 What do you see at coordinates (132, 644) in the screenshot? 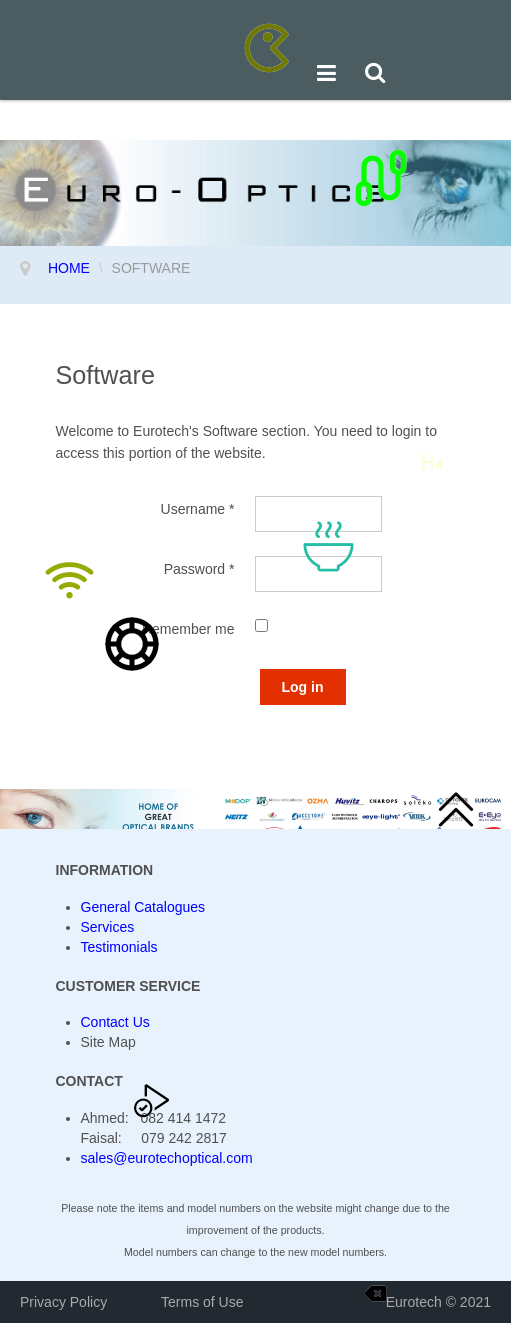
I see `open VSCO photo editing app` at bounding box center [132, 644].